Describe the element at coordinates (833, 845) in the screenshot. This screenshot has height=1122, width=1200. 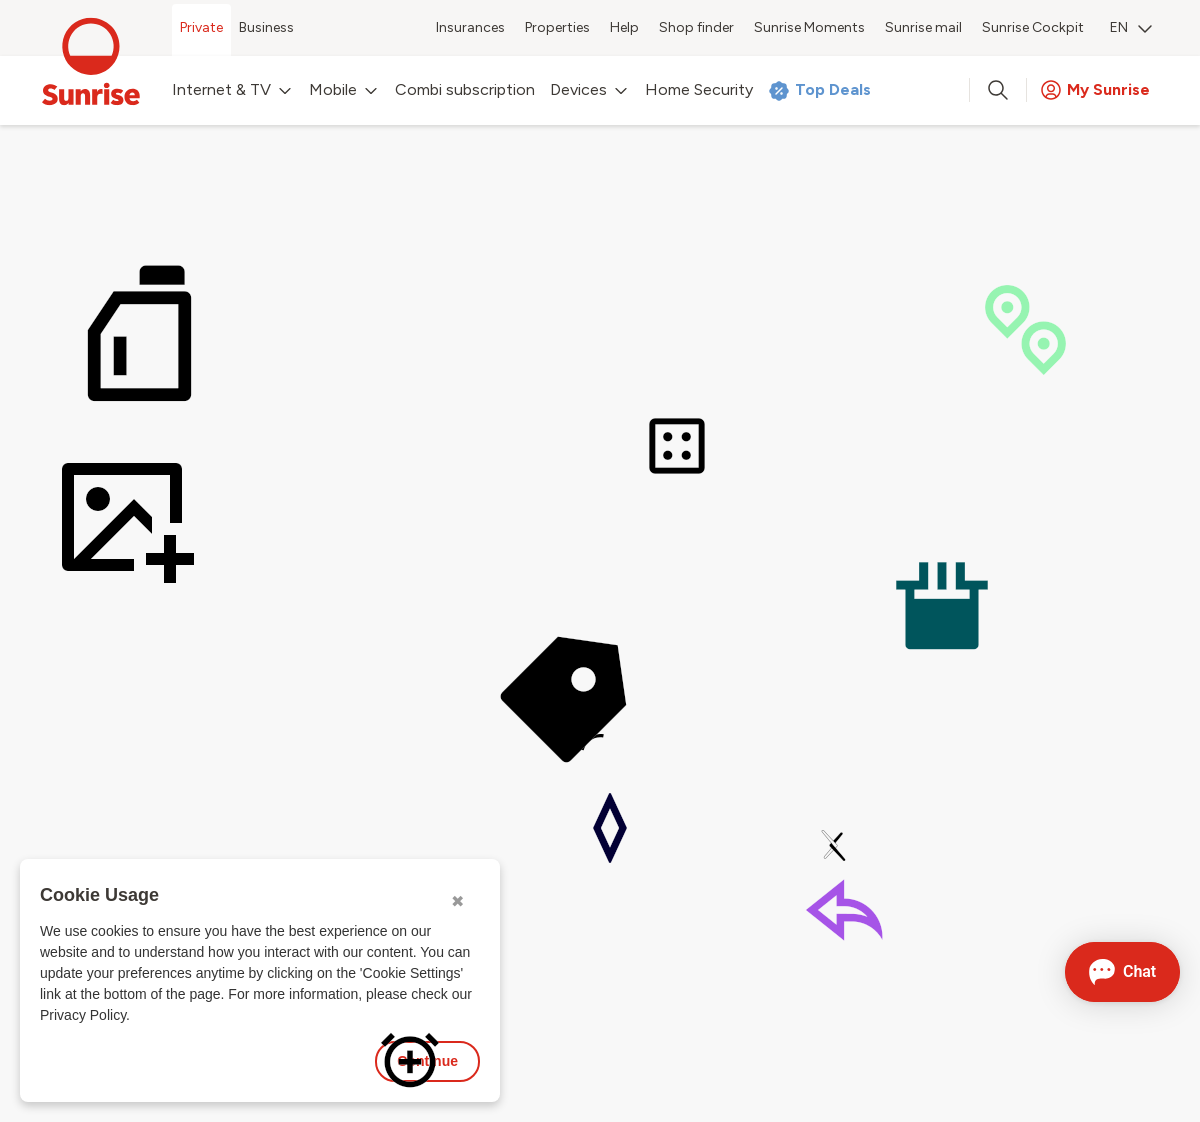
I see `visit arxiv preprint repository` at that location.